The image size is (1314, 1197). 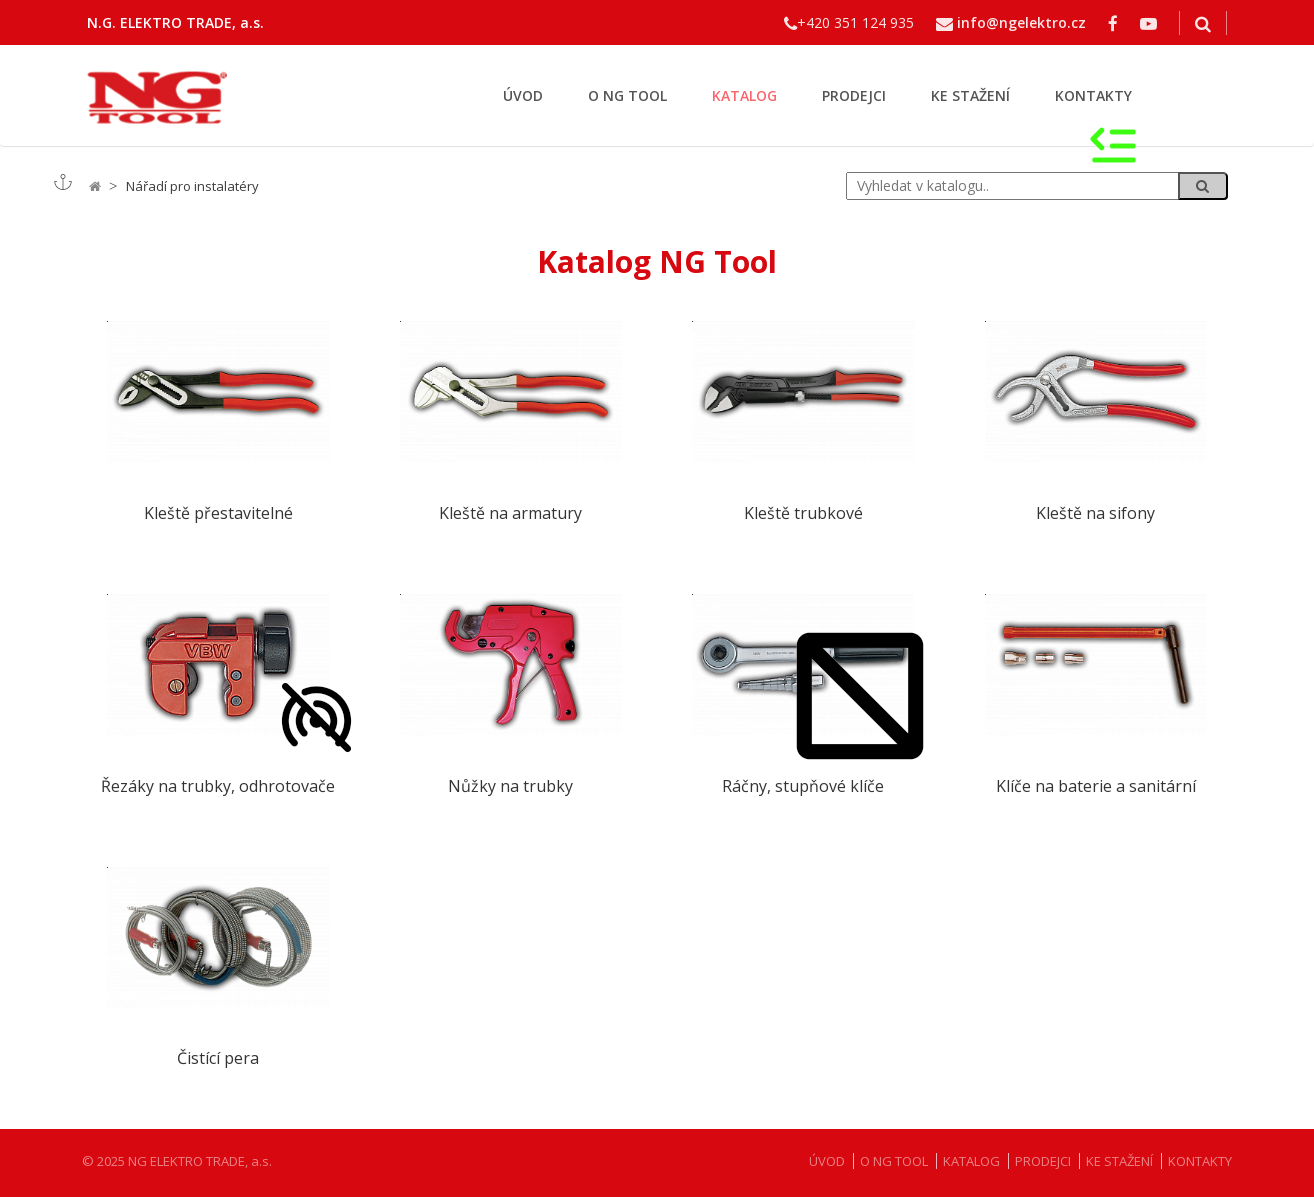 I want to click on decrease text indentation, so click(x=1114, y=146).